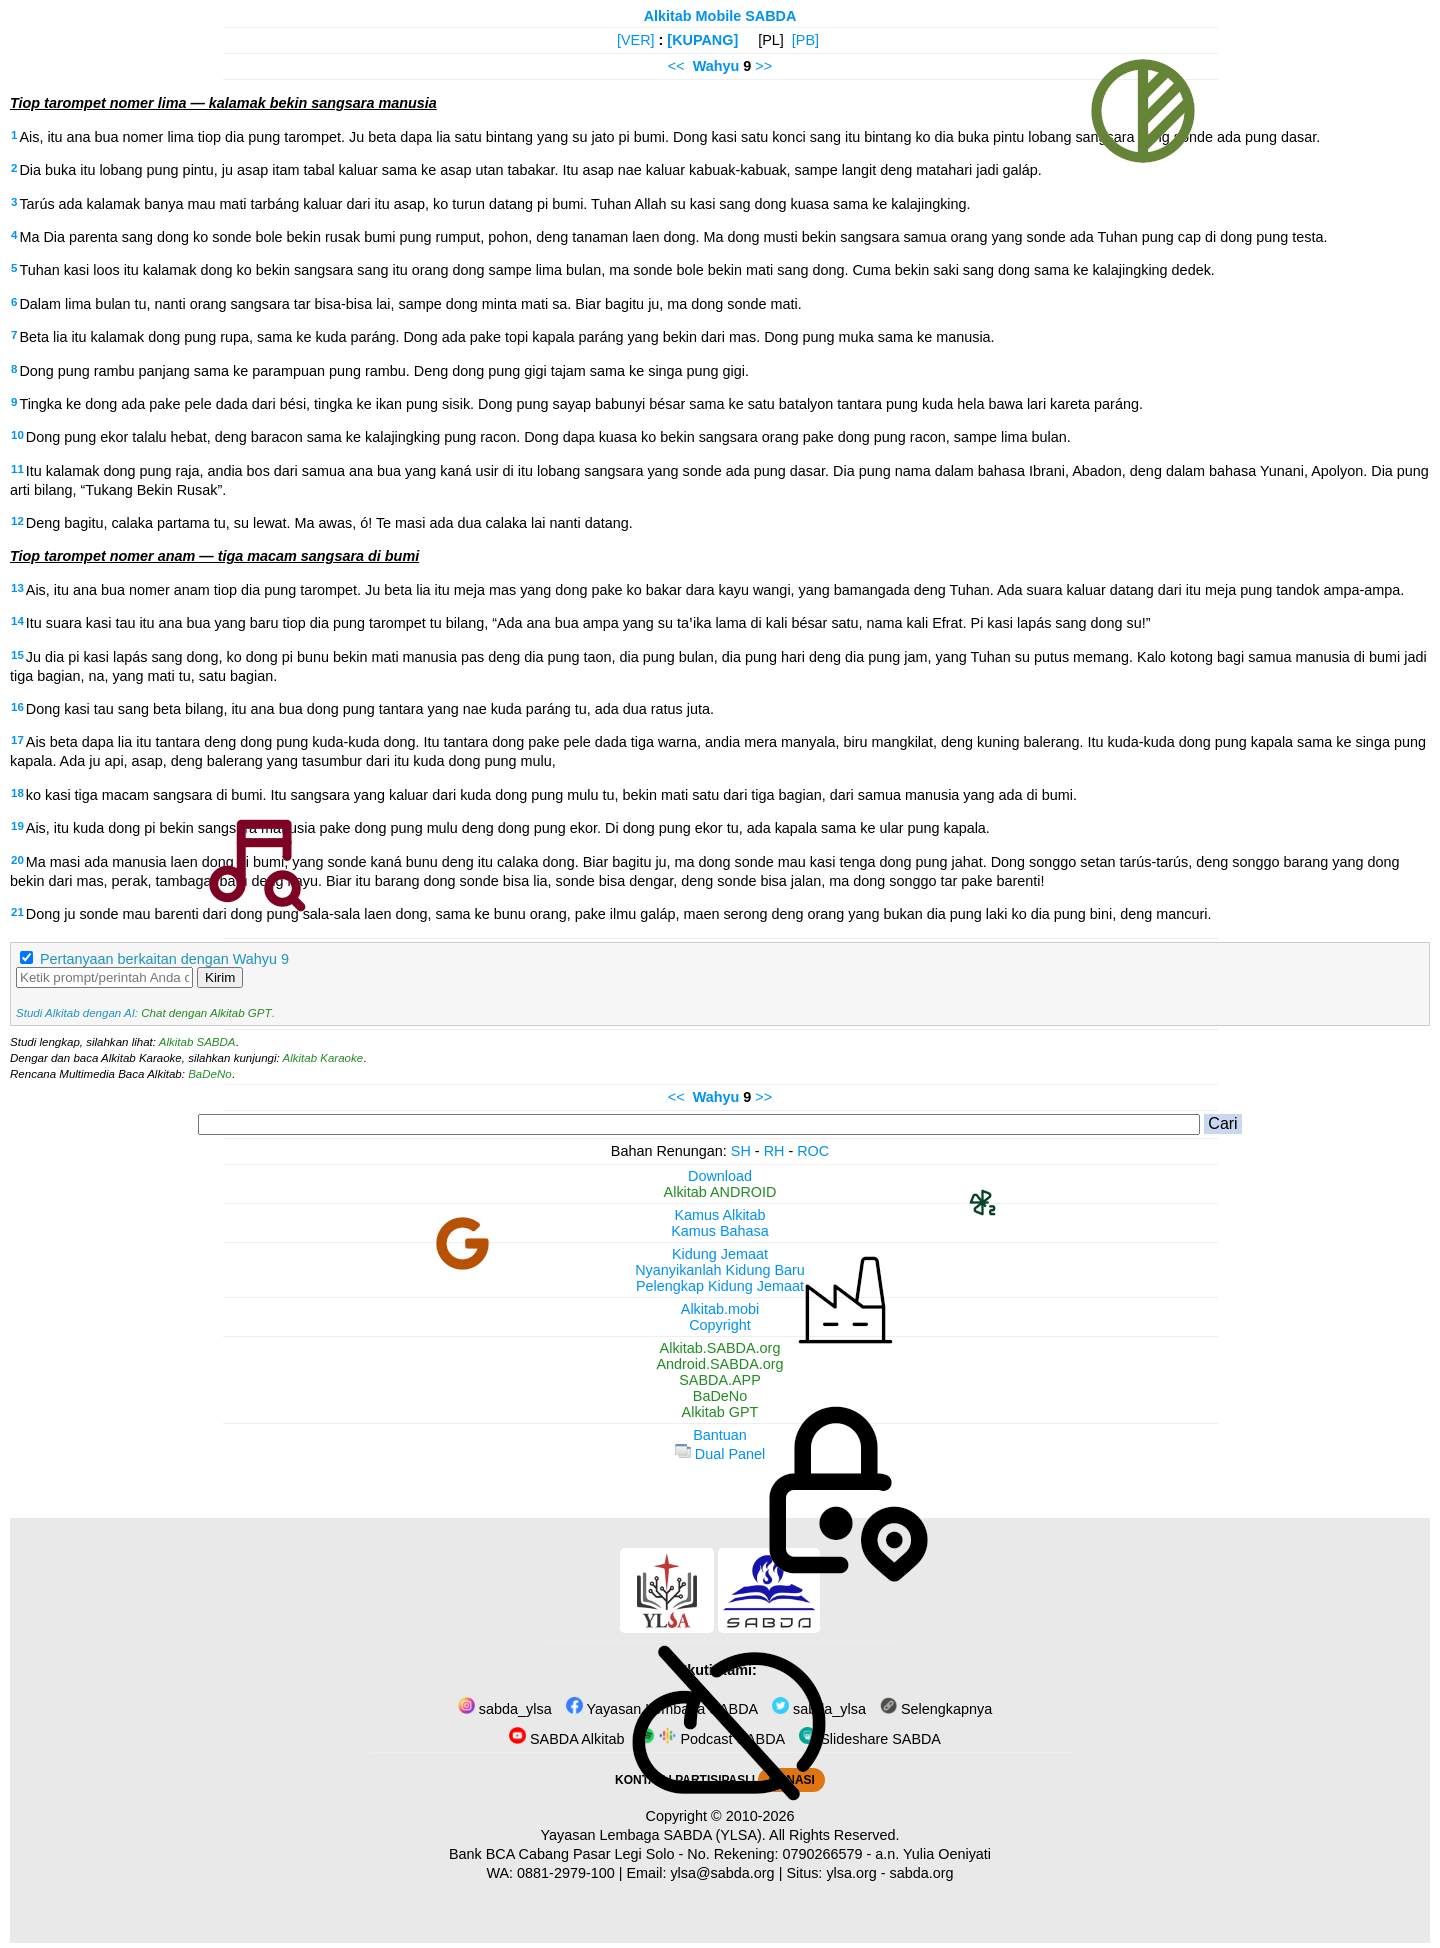 The image size is (1440, 1948). I want to click on sign in with Google, so click(462, 1243).